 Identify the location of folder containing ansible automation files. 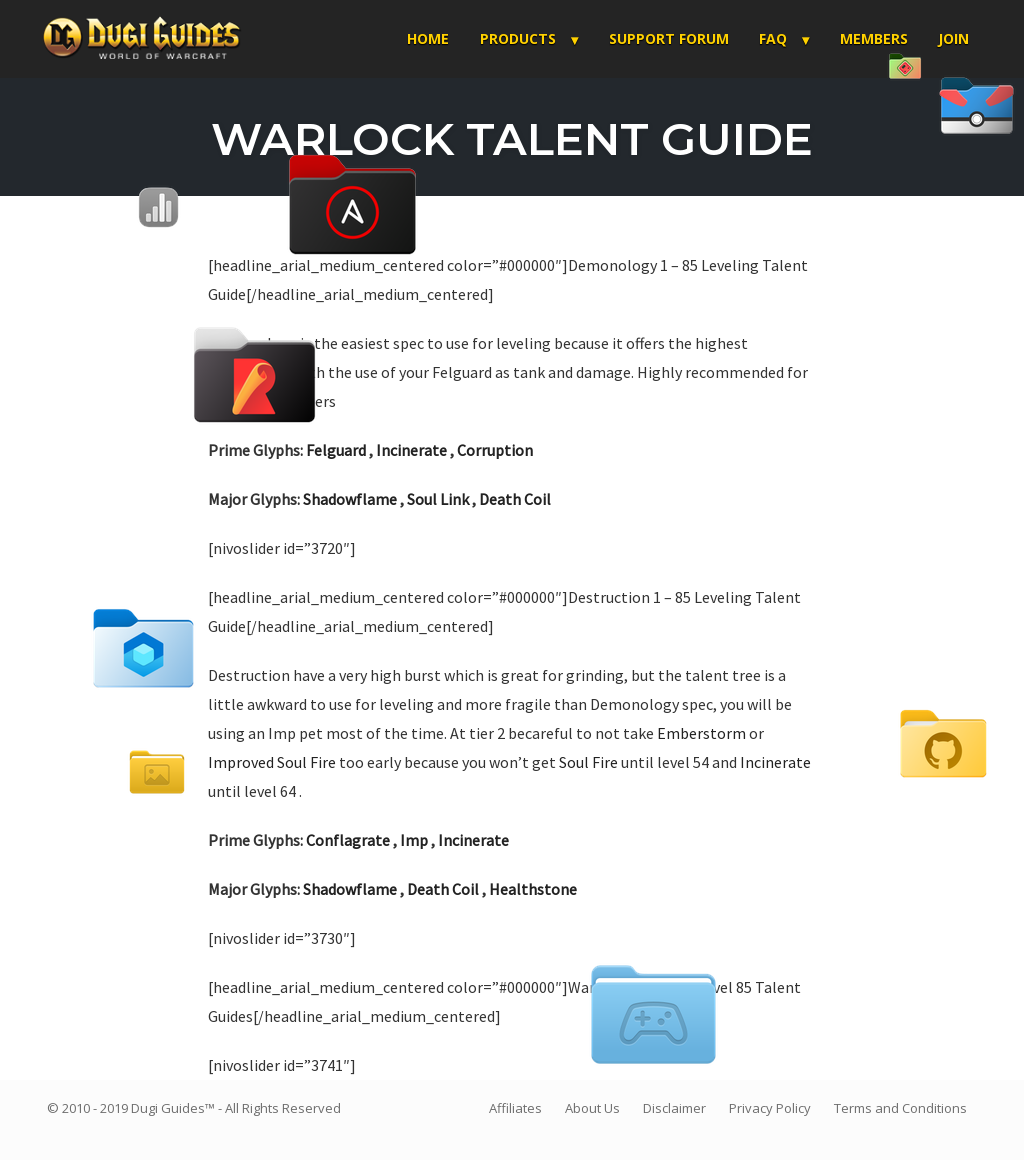
(352, 208).